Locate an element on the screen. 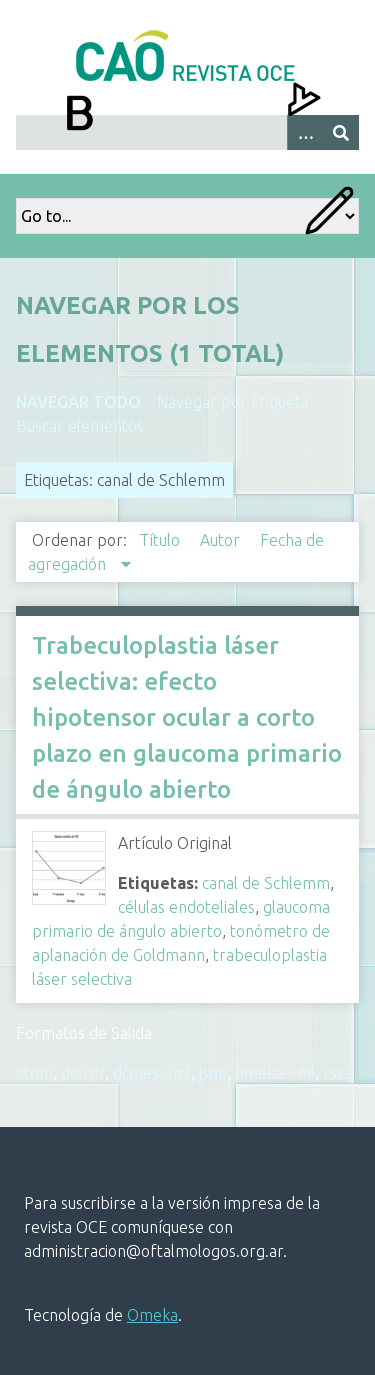 Image resolution: width=375 pixels, height=1375 pixels. open yatse remote control app is located at coordinates (303, 99).